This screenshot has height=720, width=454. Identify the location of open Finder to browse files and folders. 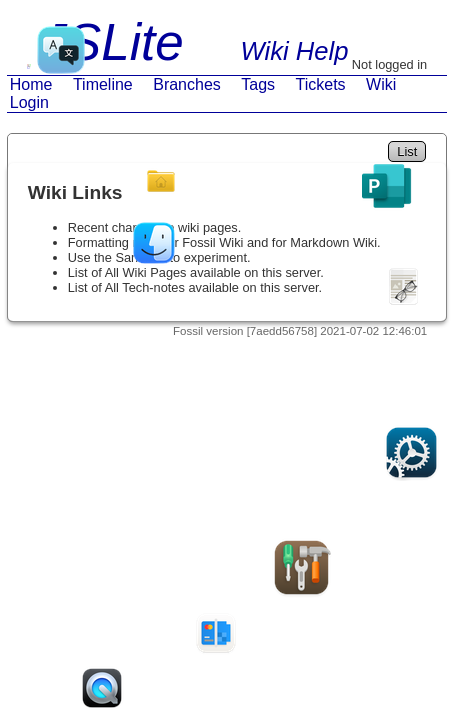
(154, 243).